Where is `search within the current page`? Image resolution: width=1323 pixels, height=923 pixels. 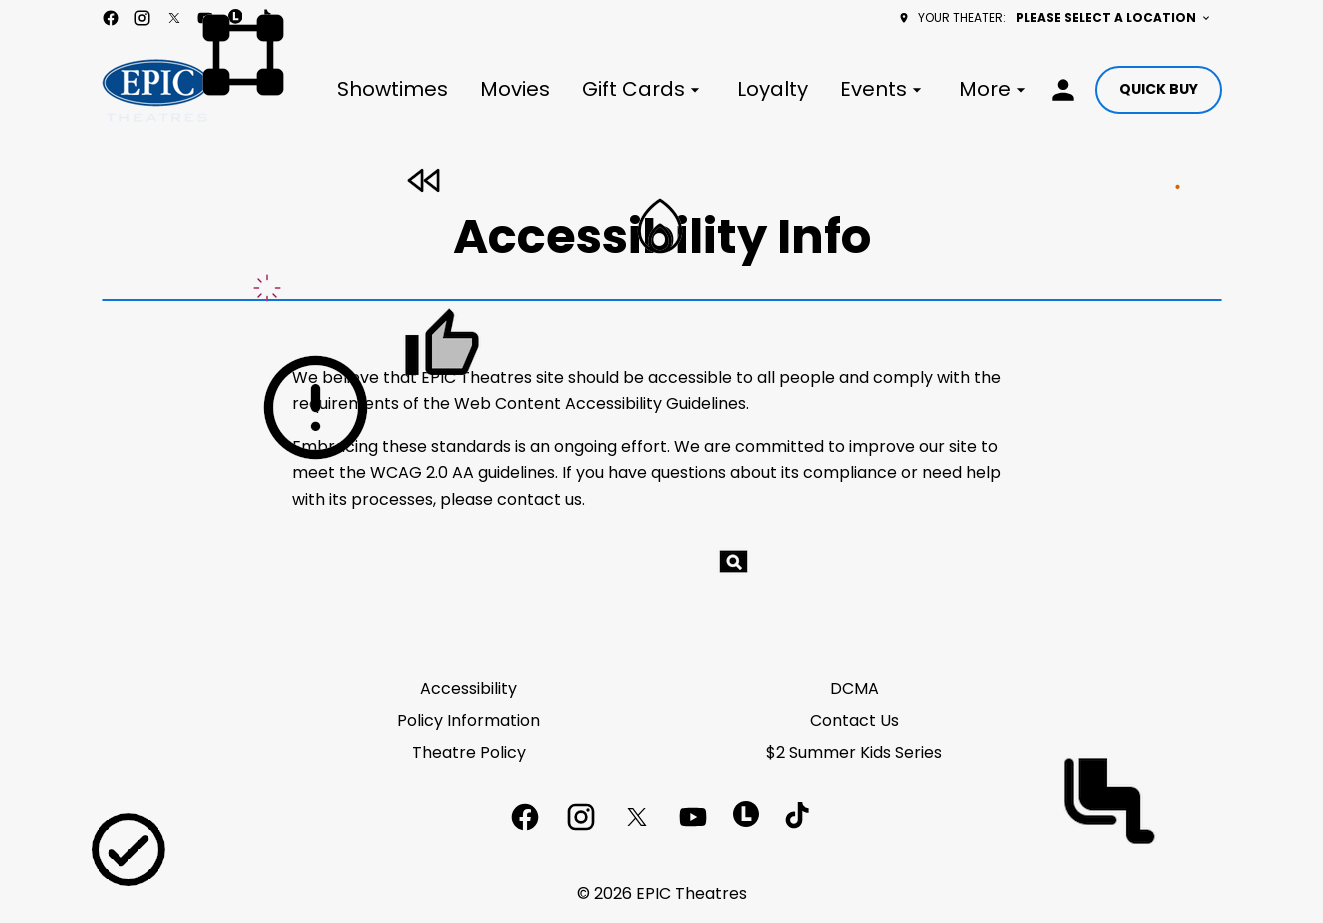
search within the current page is located at coordinates (733, 561).